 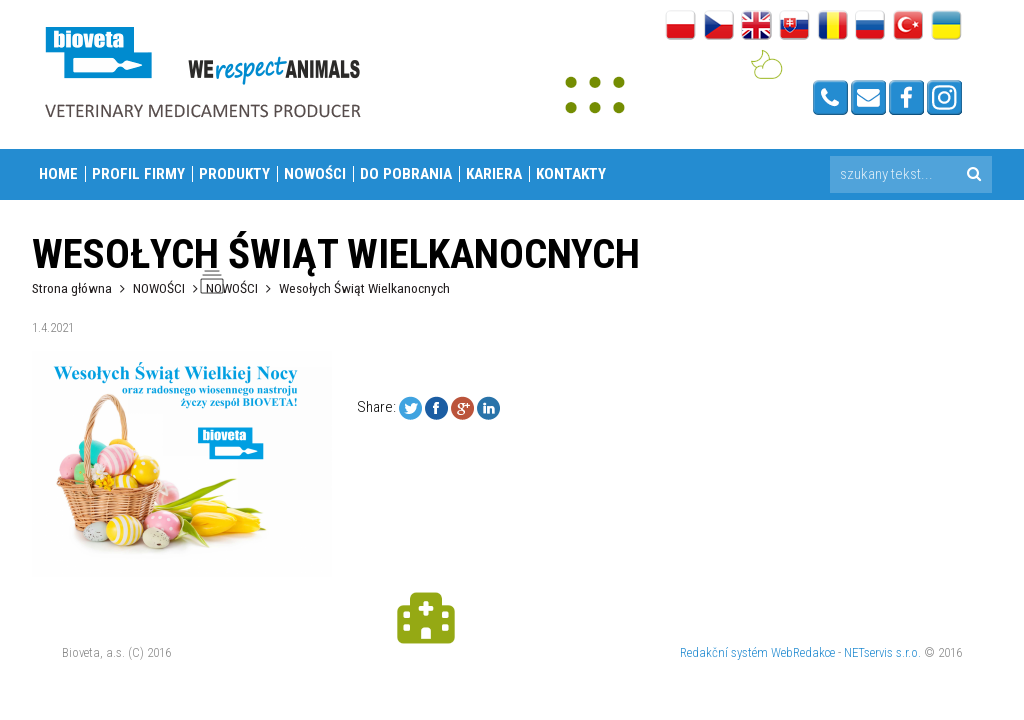 What do you see at coordinates (212, 283) in the screenshot?
I see `view stacked cards or layers` at bounding box center [212, 283].